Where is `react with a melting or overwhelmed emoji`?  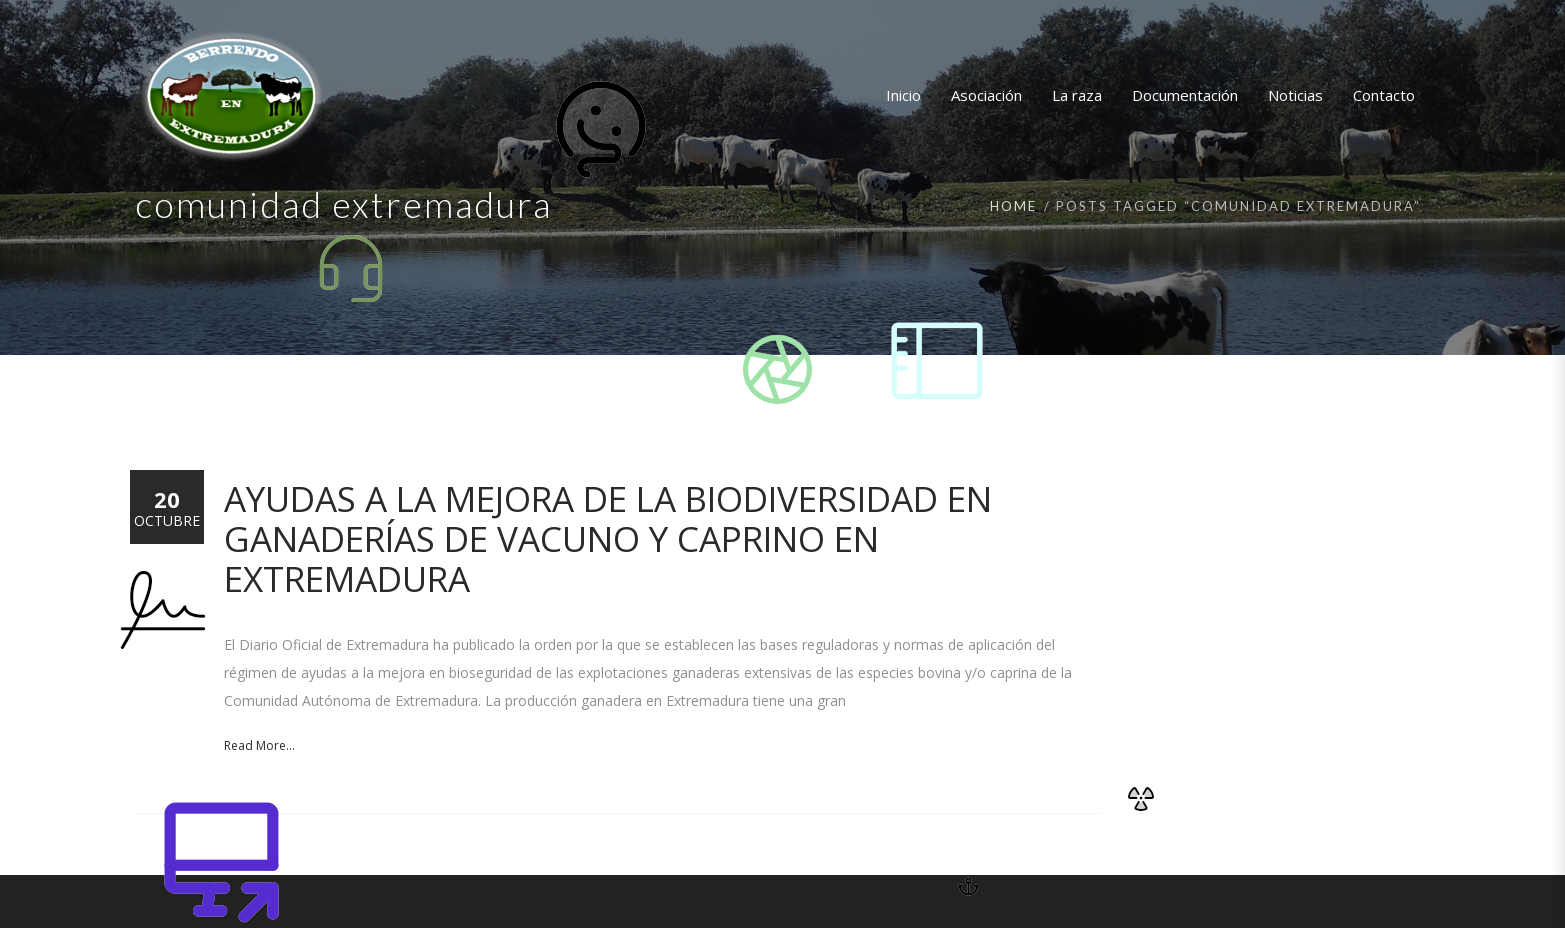 react with a melting or overwhelmed emoji is located at coordinates (601, 126).